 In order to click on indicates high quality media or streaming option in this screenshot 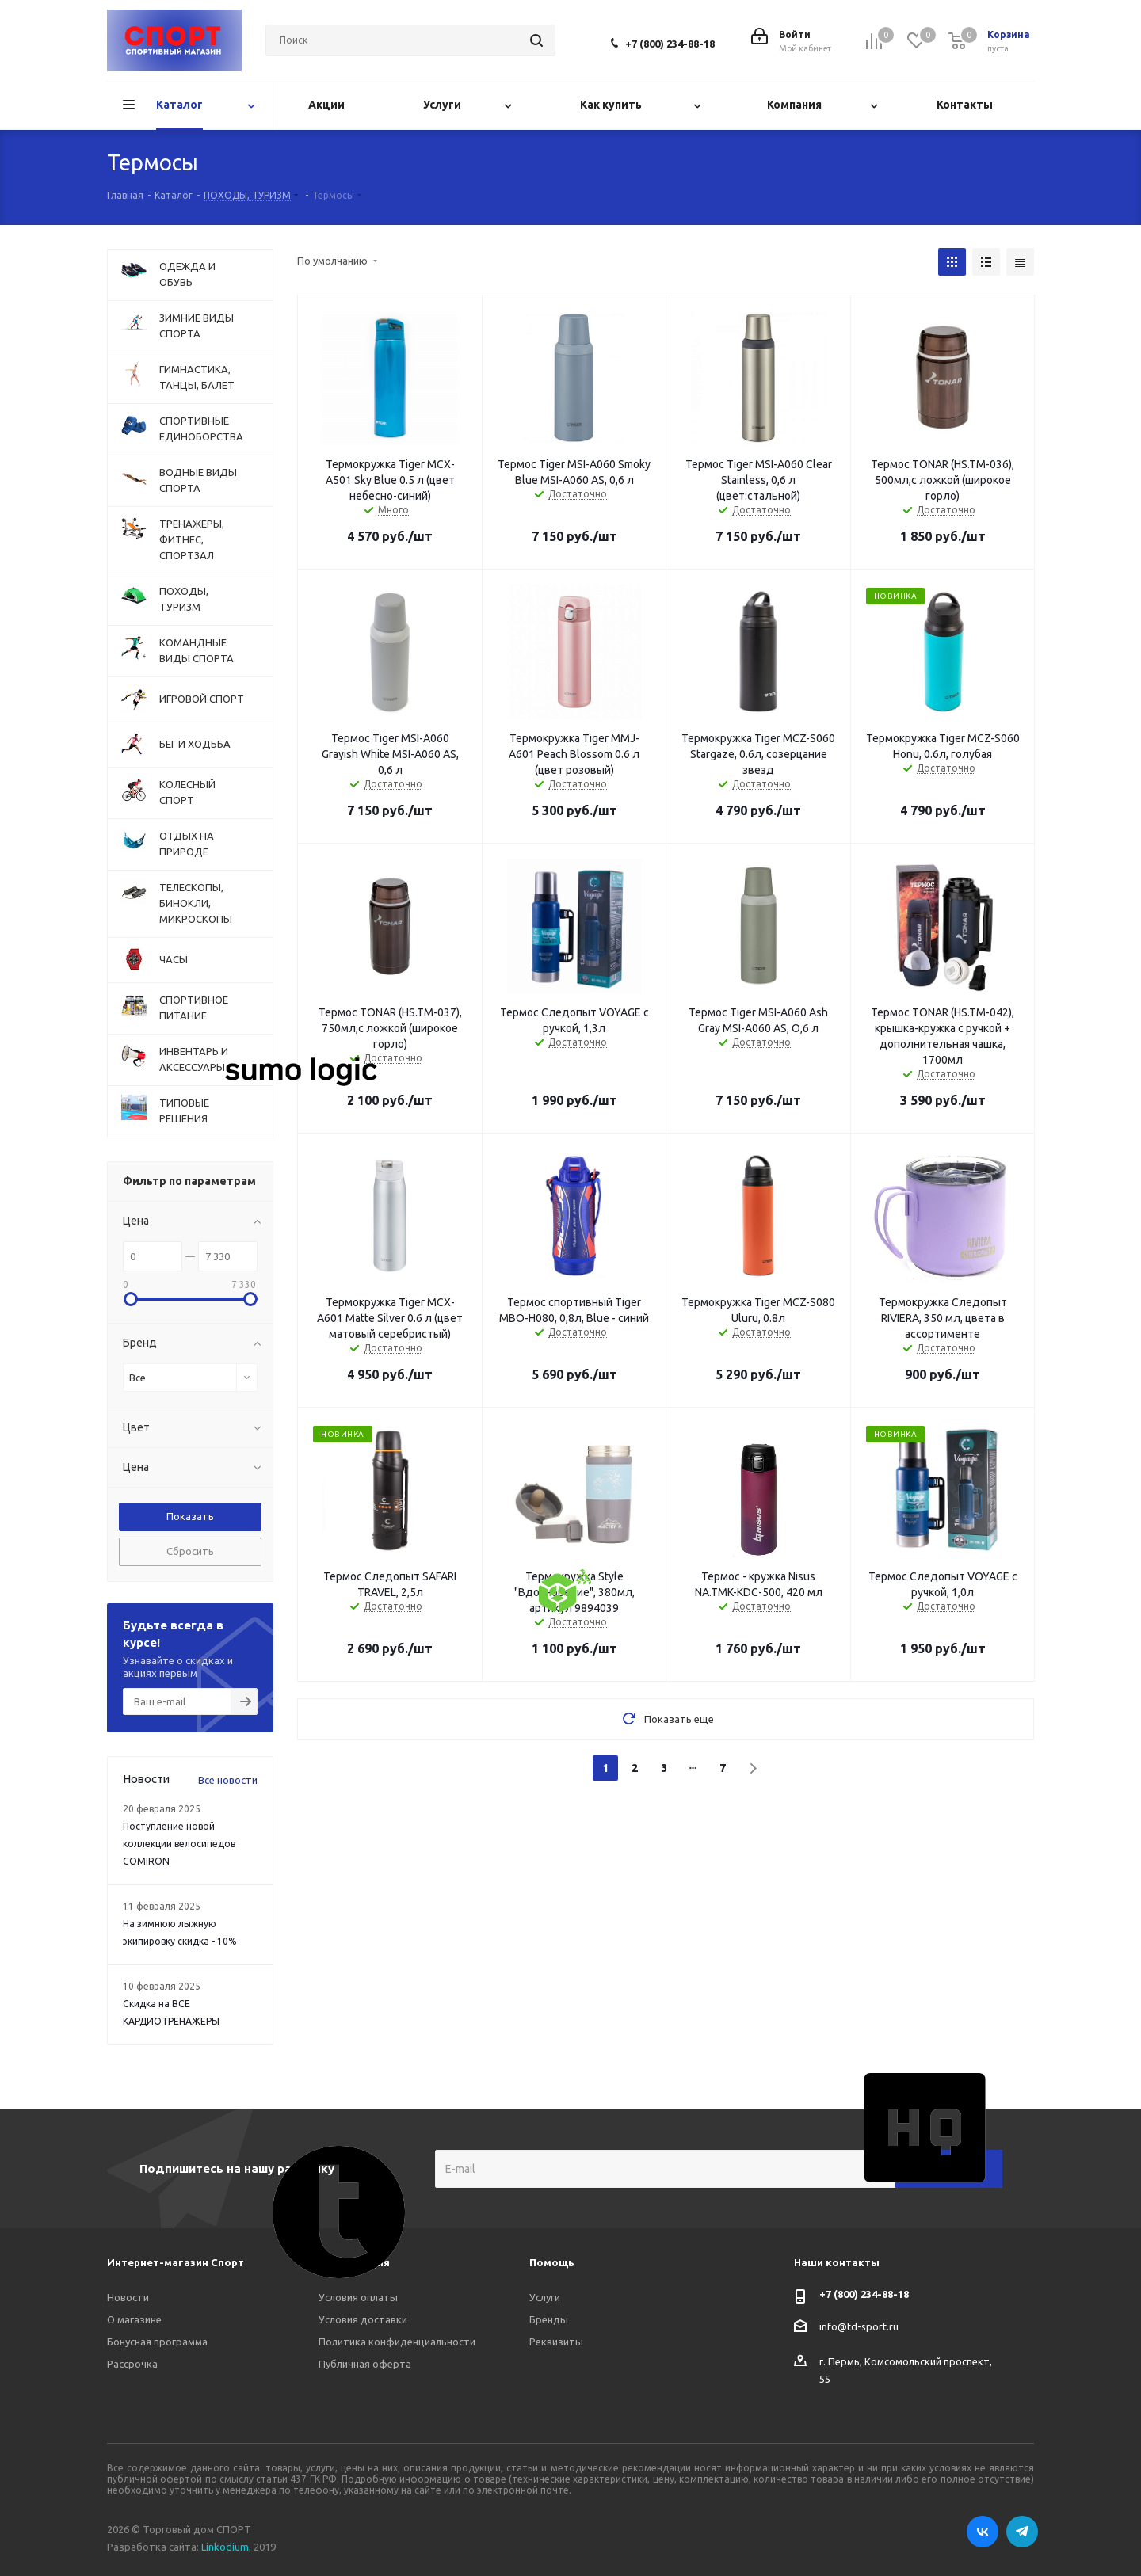, I will do `click(925, 2128)`.